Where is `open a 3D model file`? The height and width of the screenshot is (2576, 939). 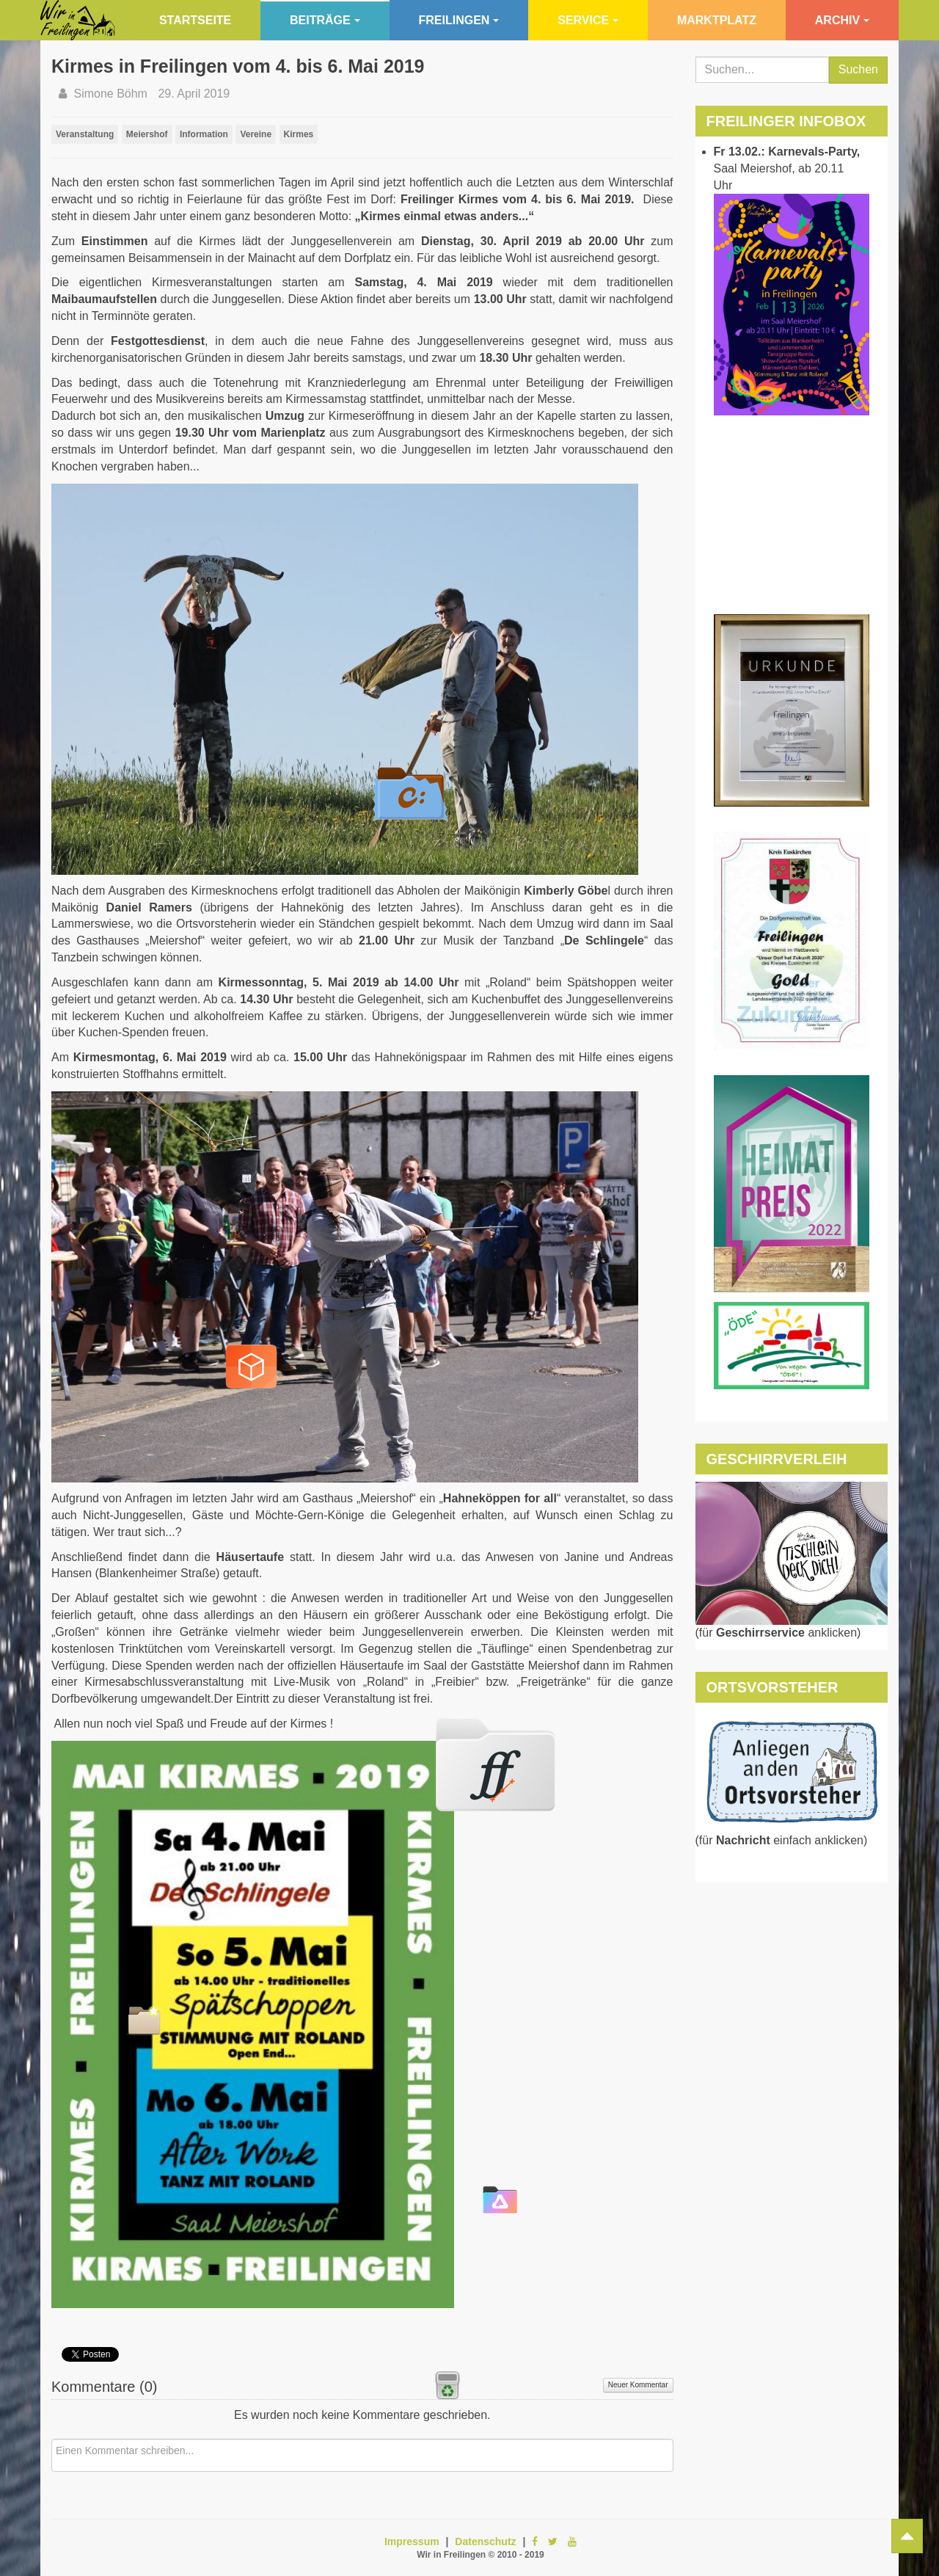 open a 3D model file is located at coordinates (251, 1364).